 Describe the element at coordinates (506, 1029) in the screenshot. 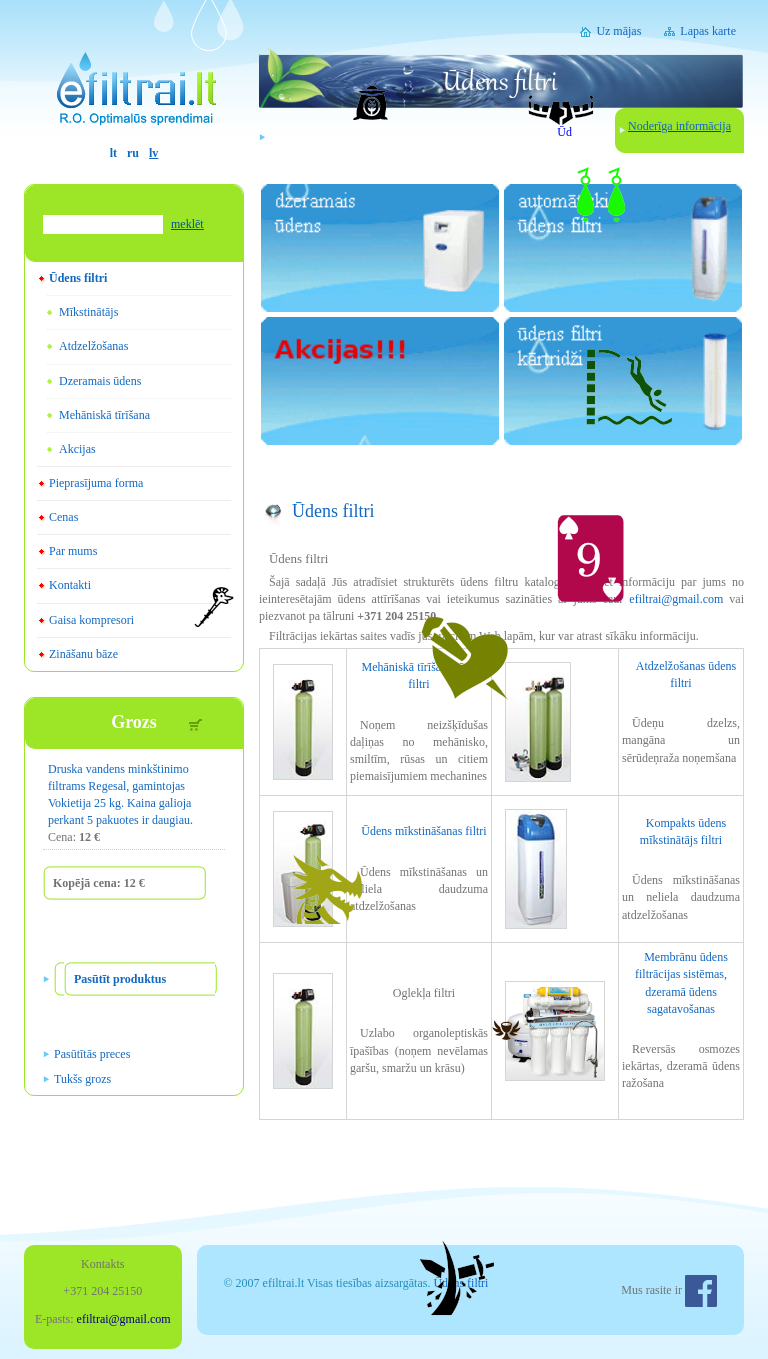

I see `view legendary or rare item details` at that location.